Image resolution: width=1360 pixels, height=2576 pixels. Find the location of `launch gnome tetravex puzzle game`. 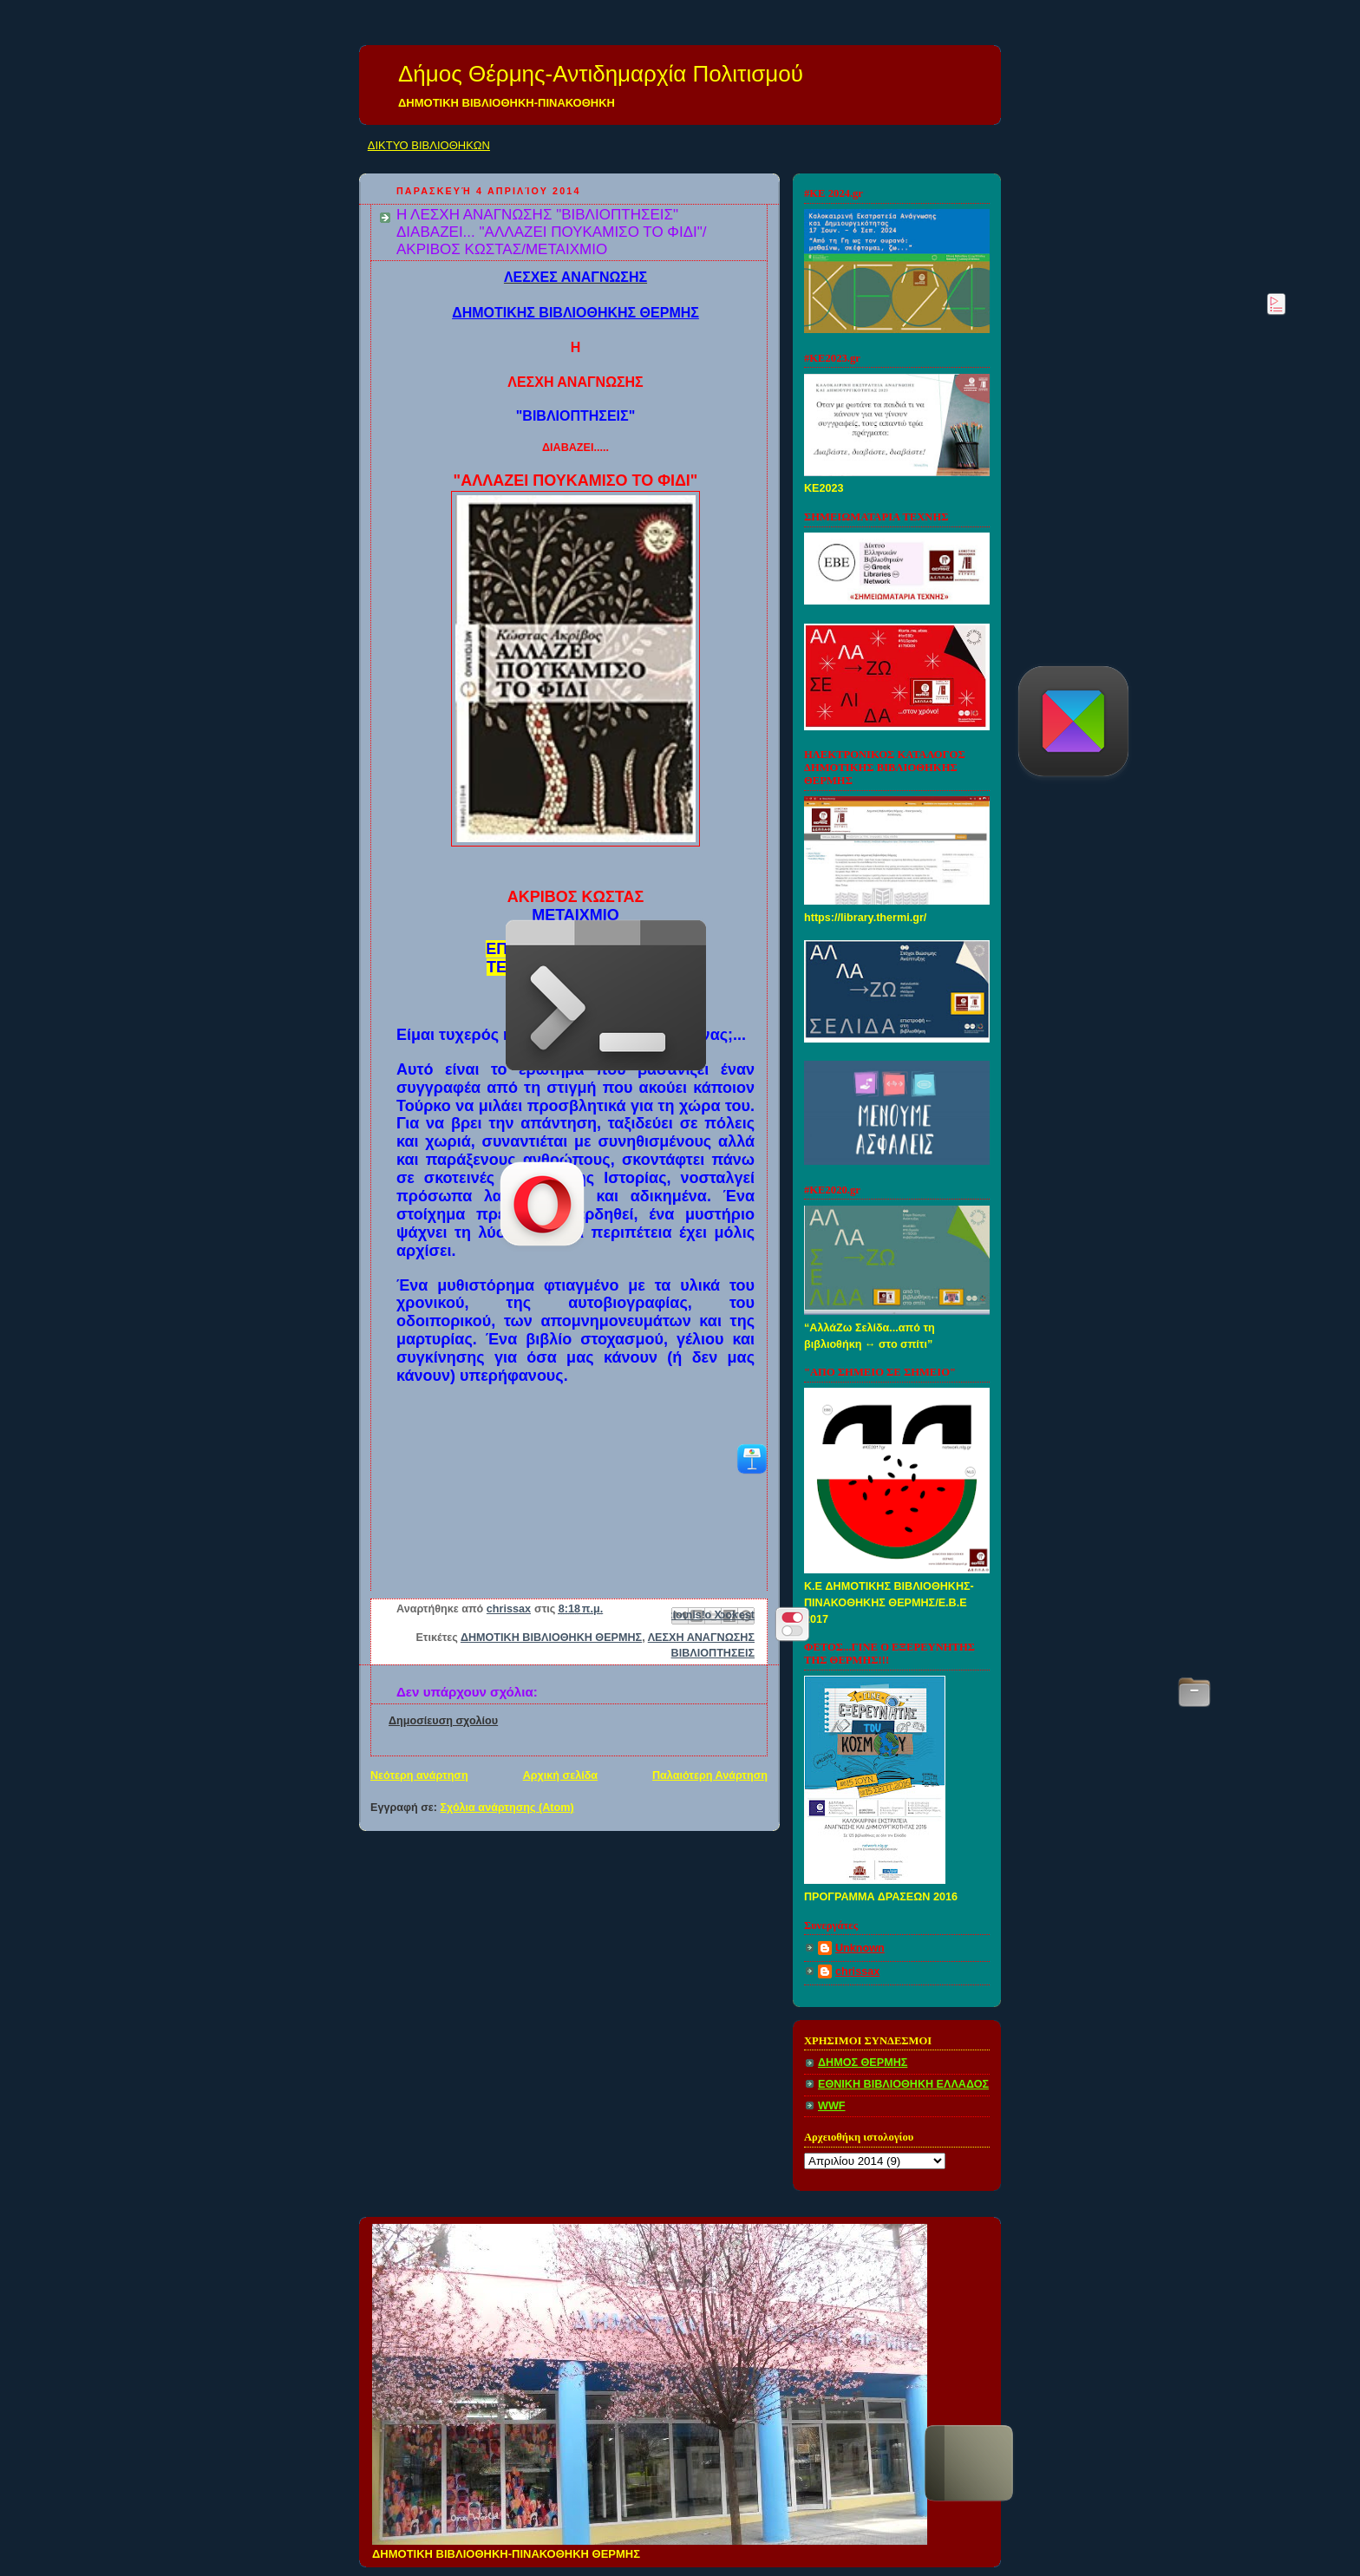

launch gnome tetravex puzzle game is located at coordinates (1073, 721).